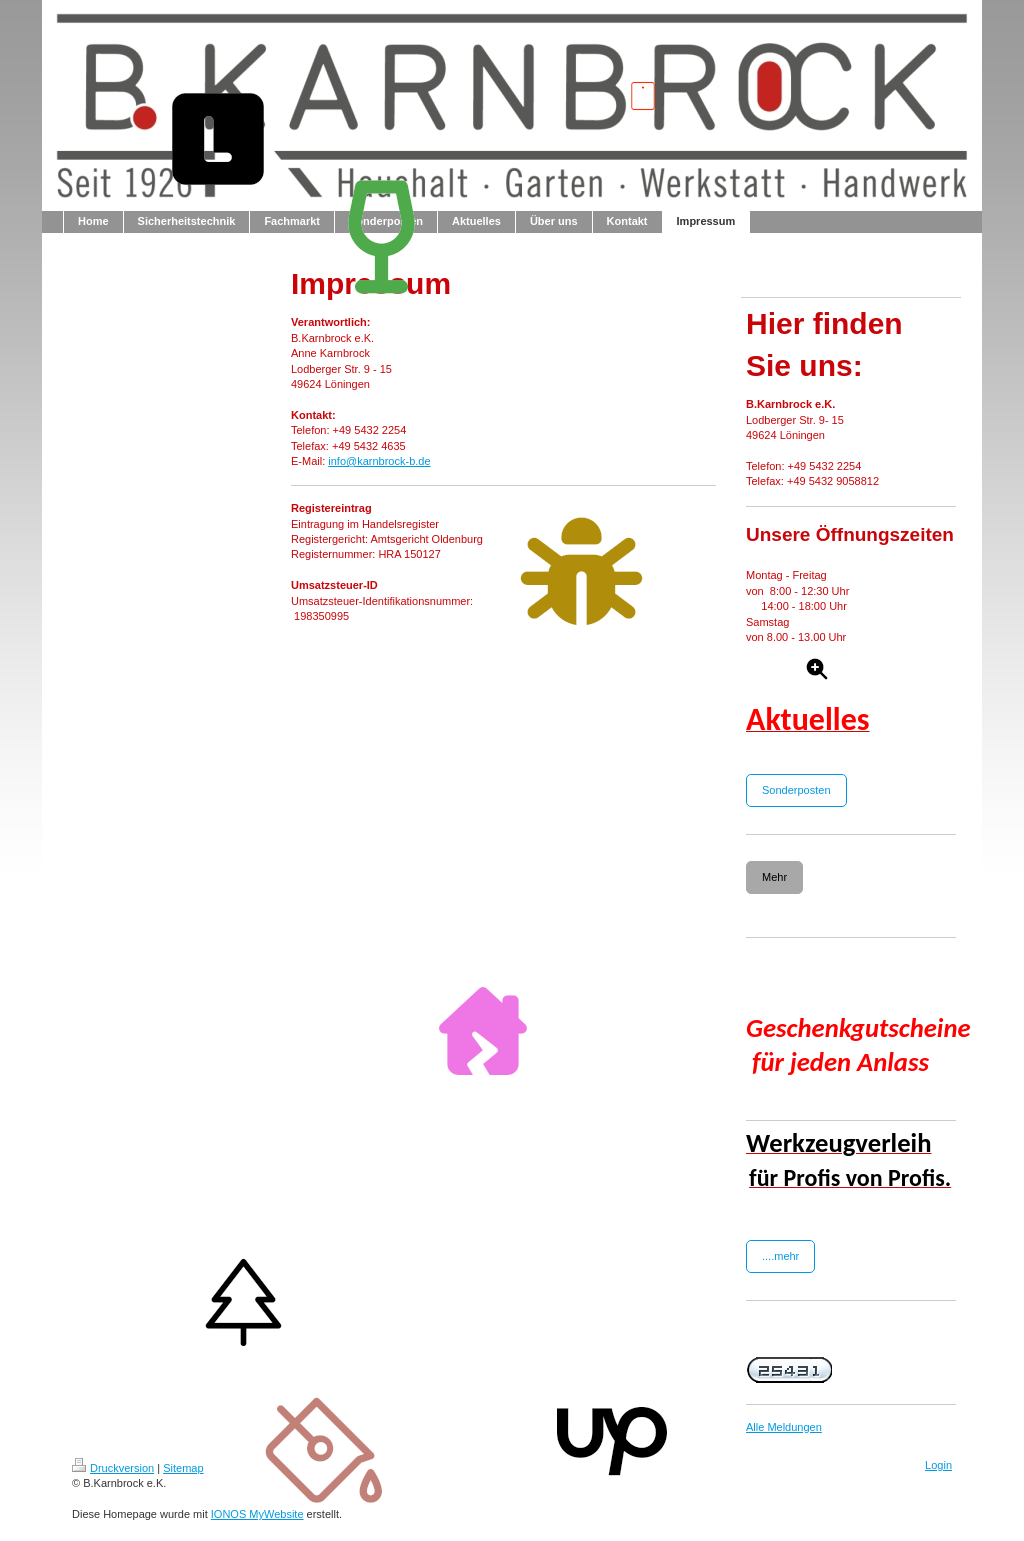 Image resolution: width=1024 pixels, height=1541 pixels. I want to click on fill an area with color, so click(322, 1454).